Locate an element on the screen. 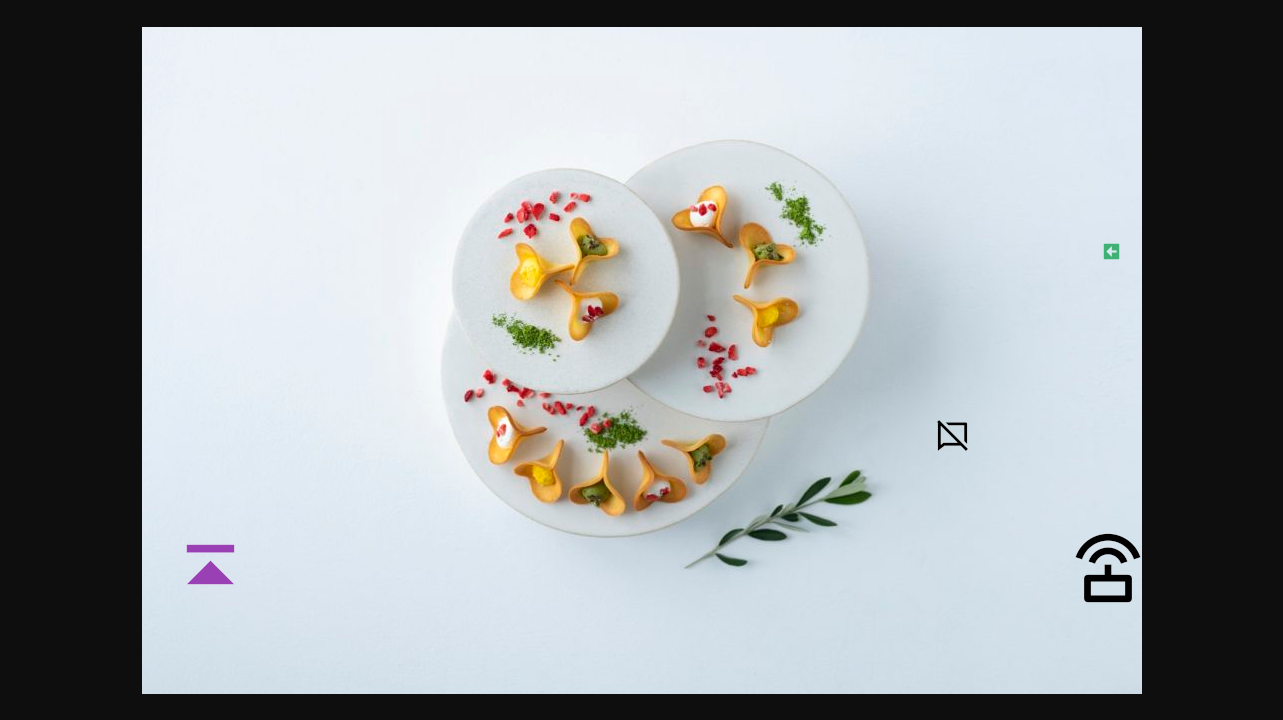 The image size is (1283, 720). access router or network settings is located at coordinates (1108, 568).